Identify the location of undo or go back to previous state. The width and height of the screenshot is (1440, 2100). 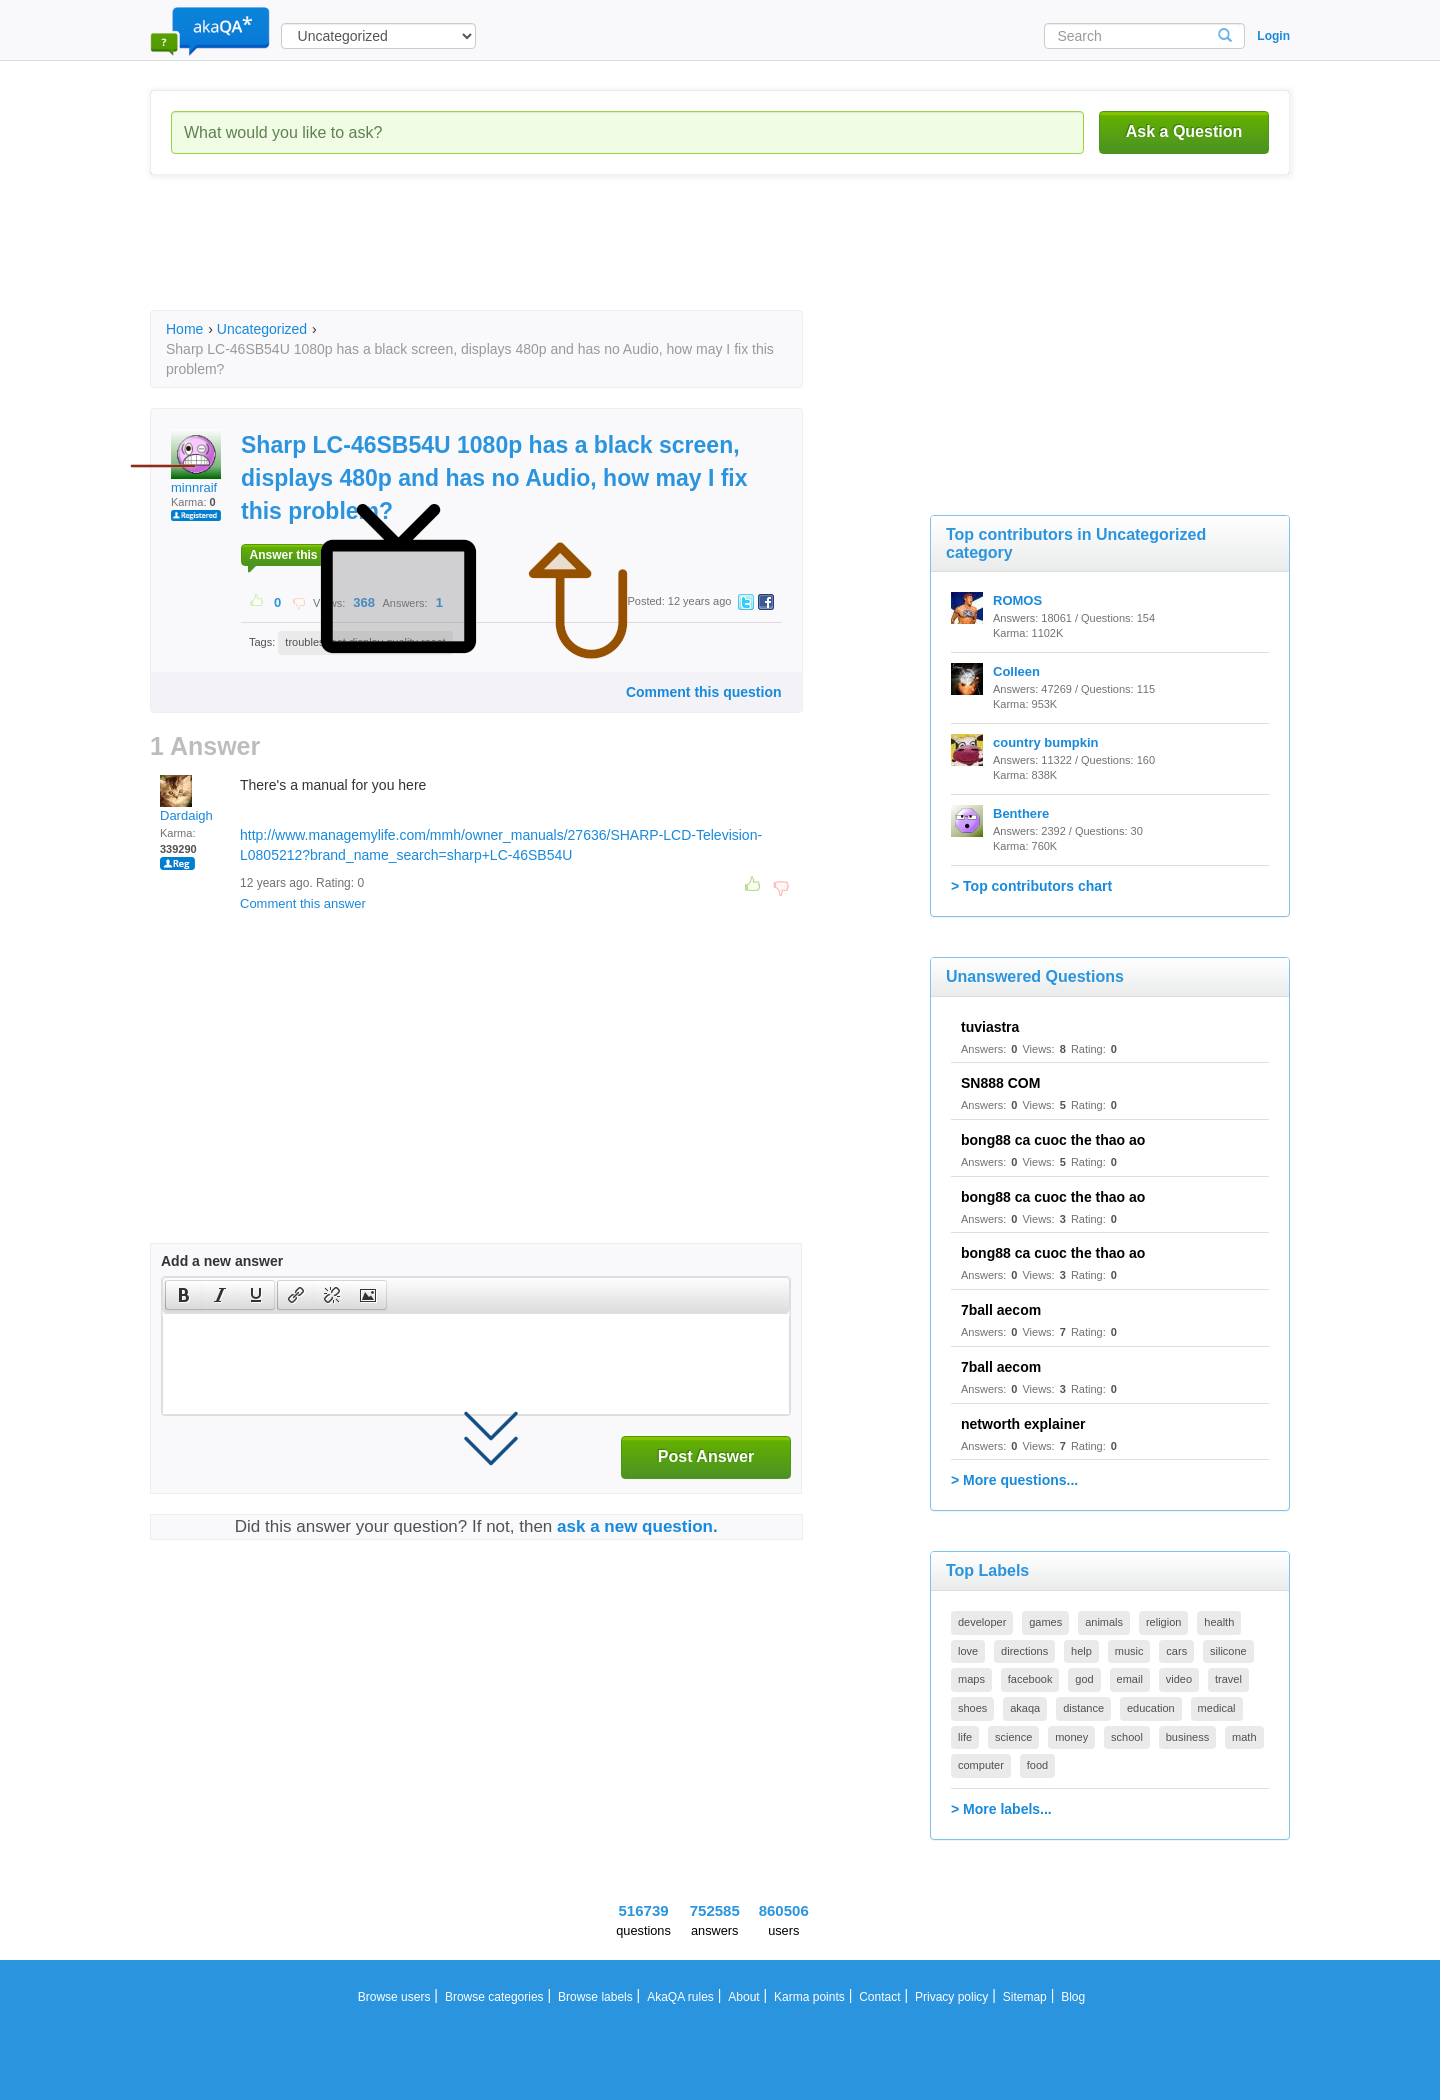
(582, 600).